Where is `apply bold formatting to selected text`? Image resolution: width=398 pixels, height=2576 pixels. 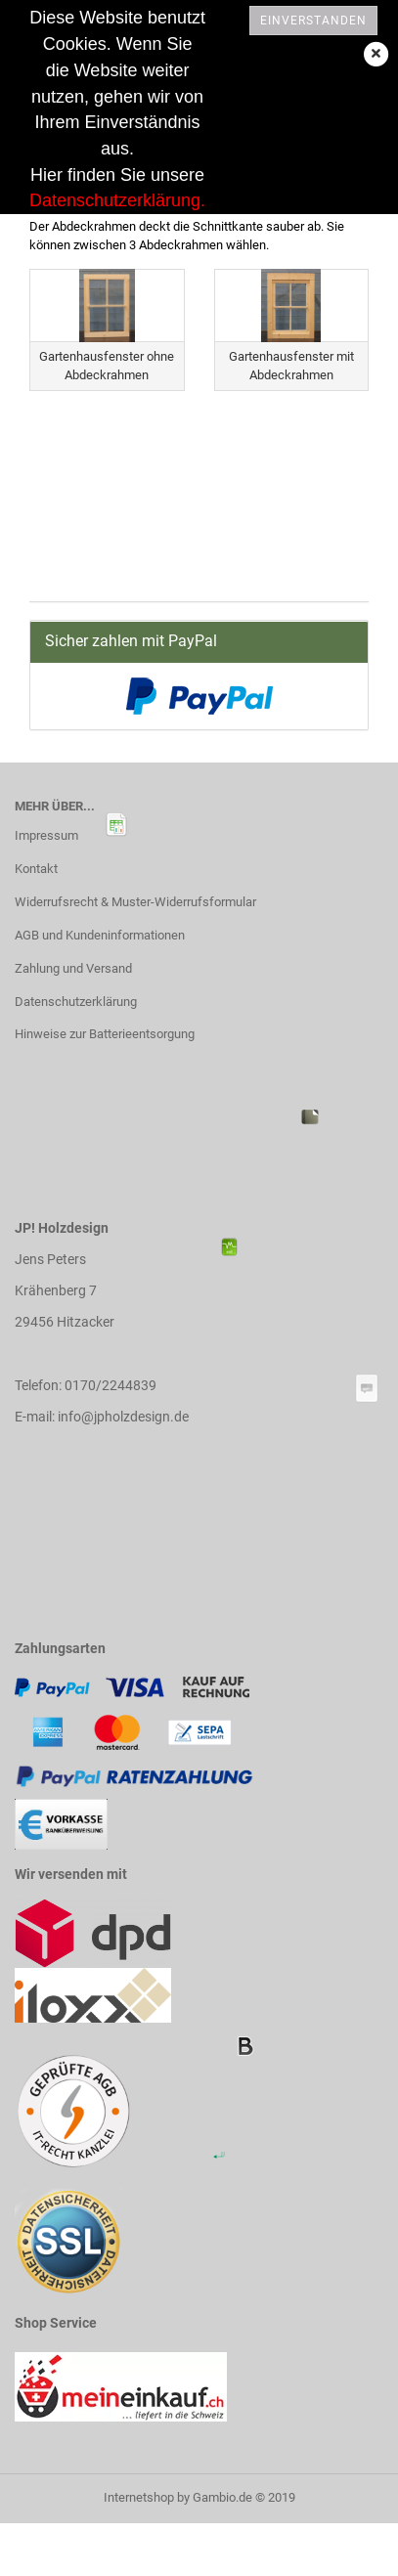
apply bold formatting to selected text is located at coordinates (245, 2046).